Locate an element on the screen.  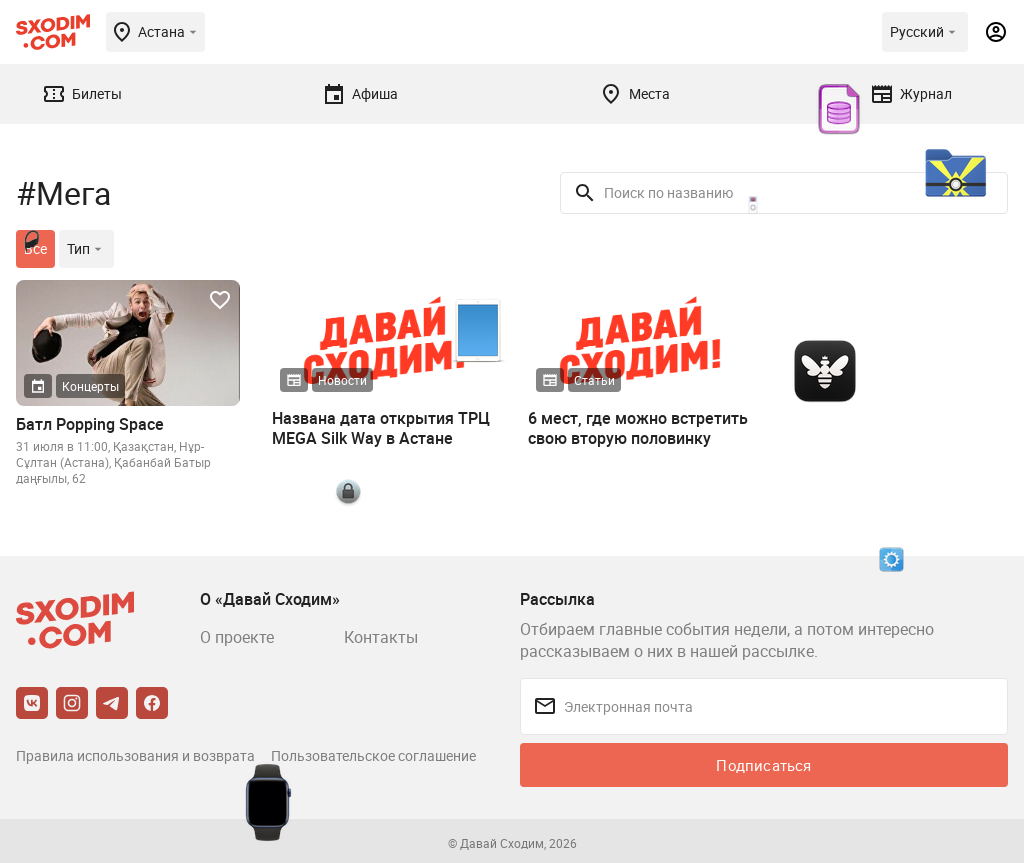
beats powerbeats wireless earphone device is located at coordinates (32, 241).